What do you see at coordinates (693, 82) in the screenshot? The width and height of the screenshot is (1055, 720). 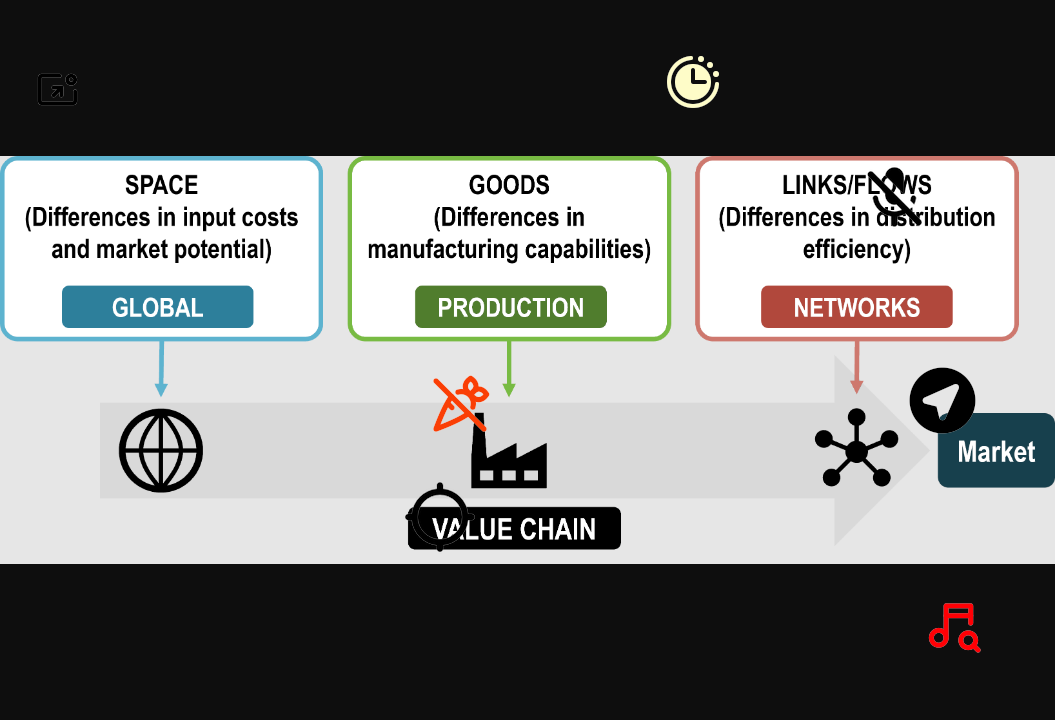 I see `view countdown timer` at bounding box center [693, 82].